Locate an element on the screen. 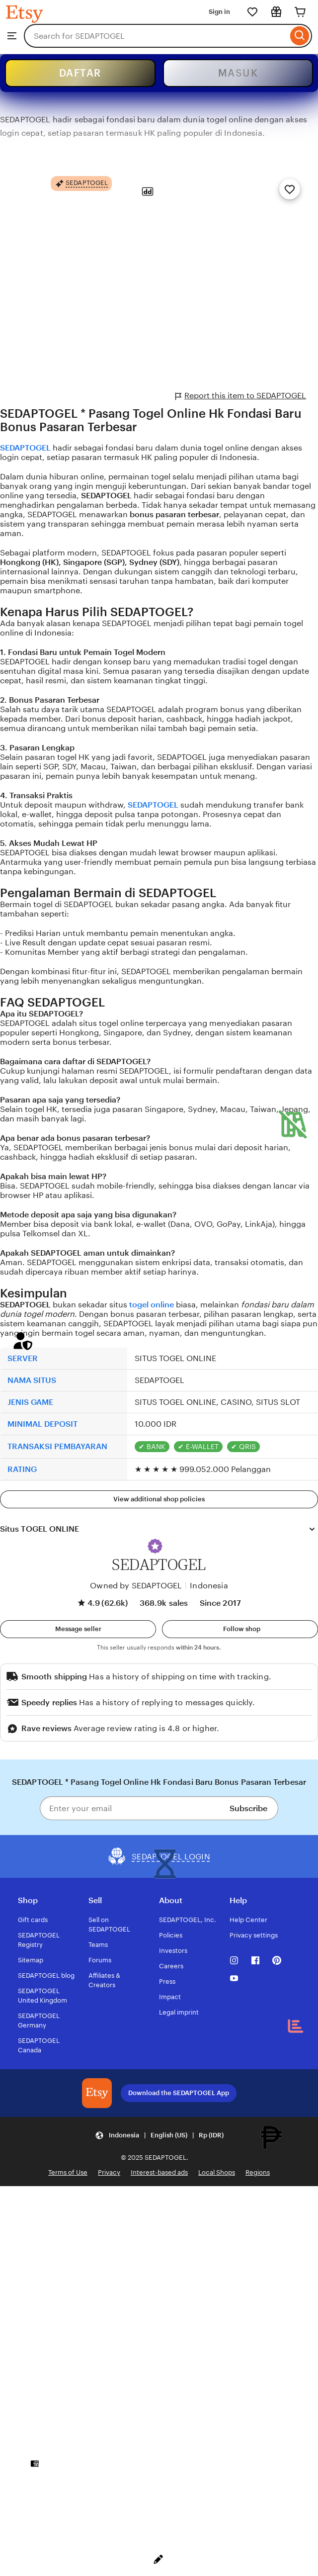  deploy dog logo - a deployment automation service is located at coordinates (148, 191).